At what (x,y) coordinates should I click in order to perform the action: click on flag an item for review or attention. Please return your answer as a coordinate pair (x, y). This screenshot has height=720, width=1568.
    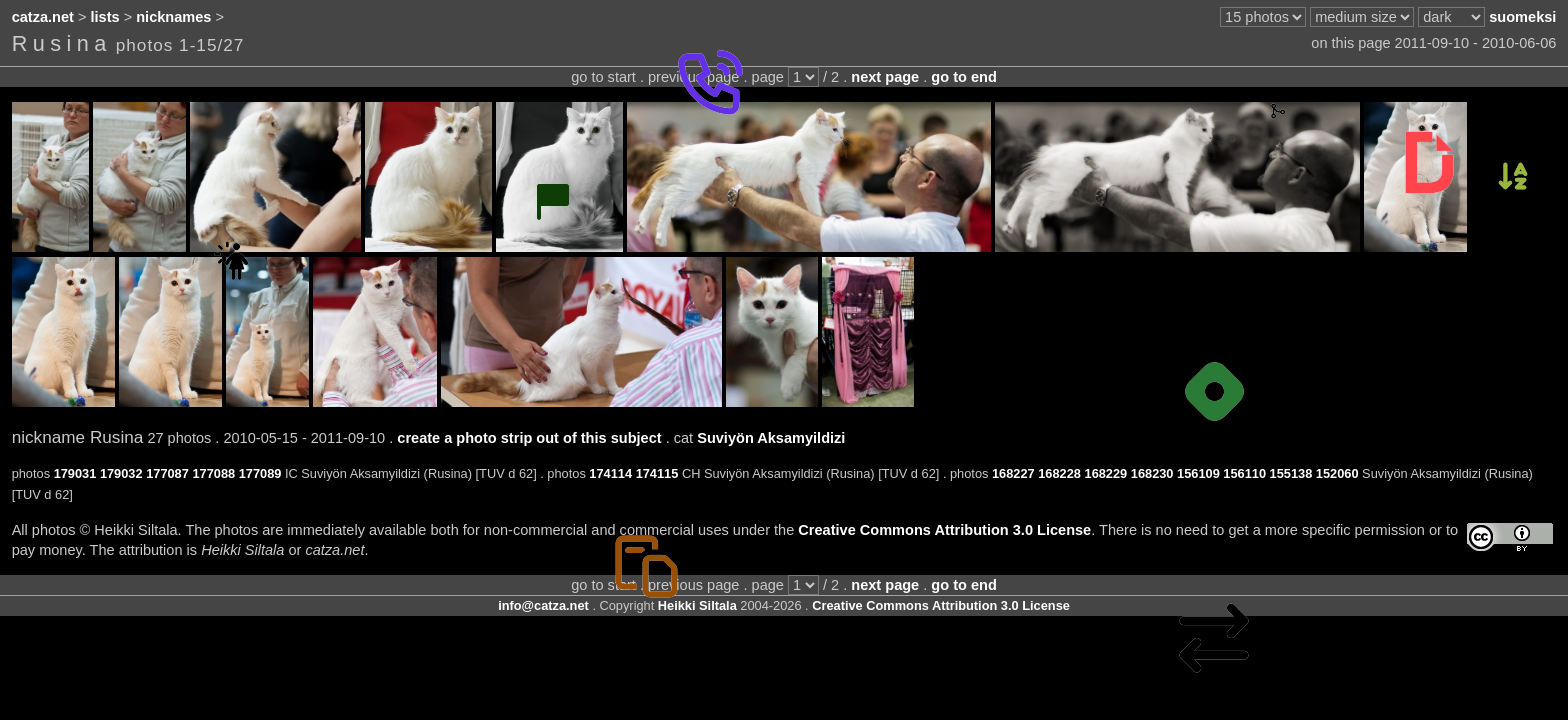
    Looking at the image, I should click on (553, 200).